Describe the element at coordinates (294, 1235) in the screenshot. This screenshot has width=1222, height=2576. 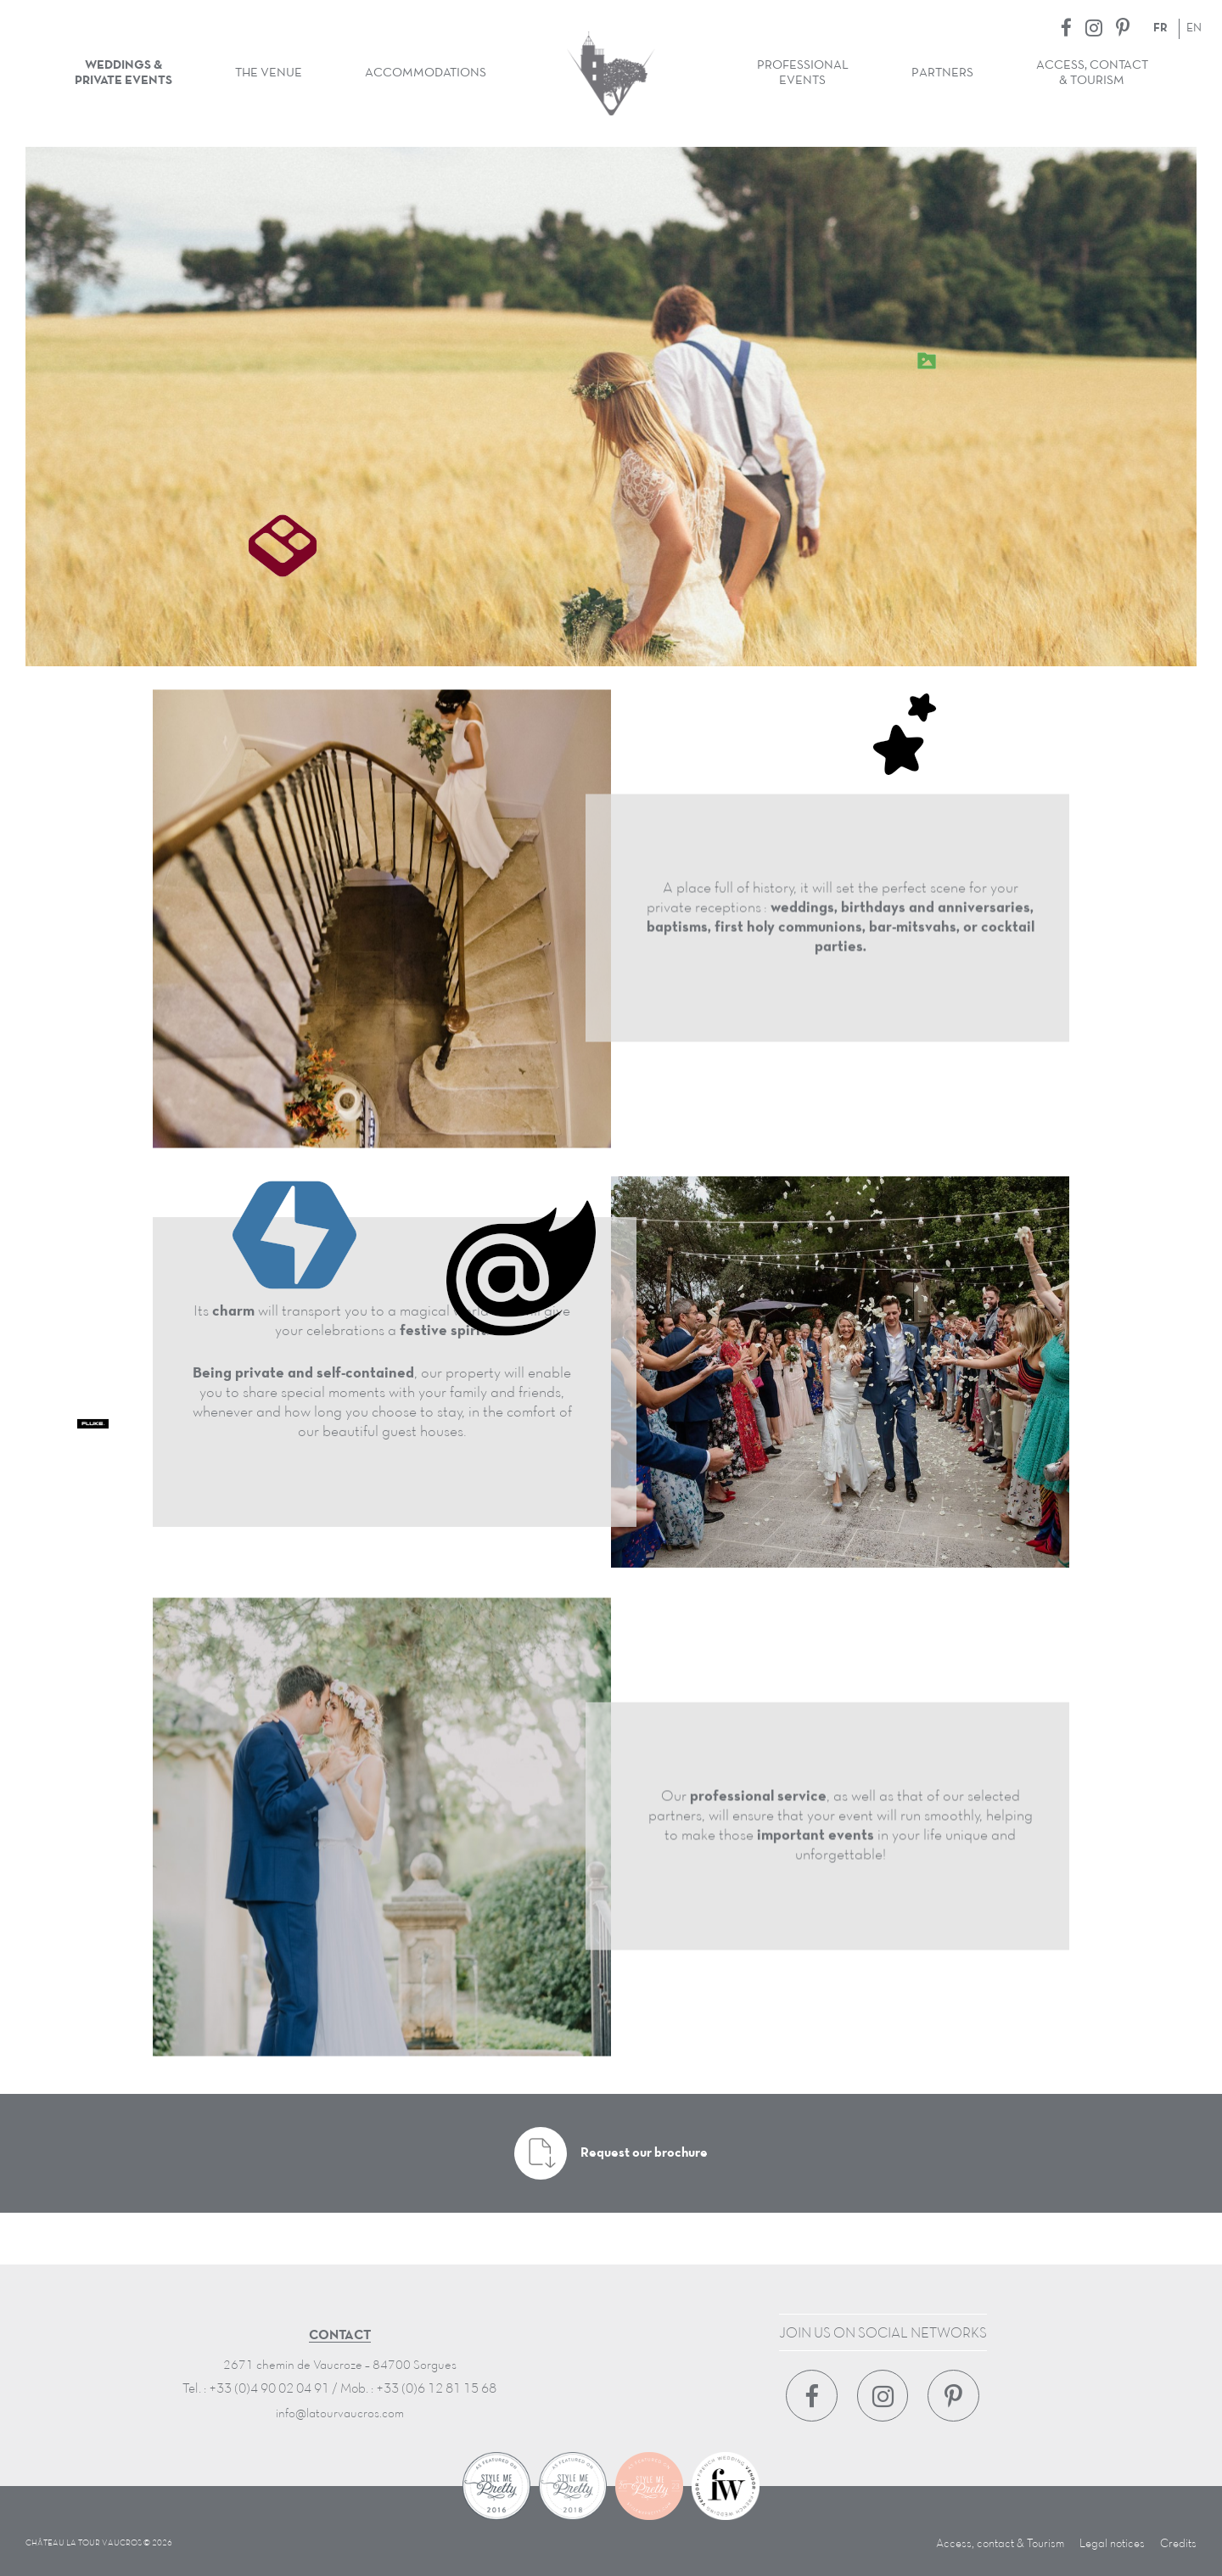
I see `chakra ui logo` at that location.